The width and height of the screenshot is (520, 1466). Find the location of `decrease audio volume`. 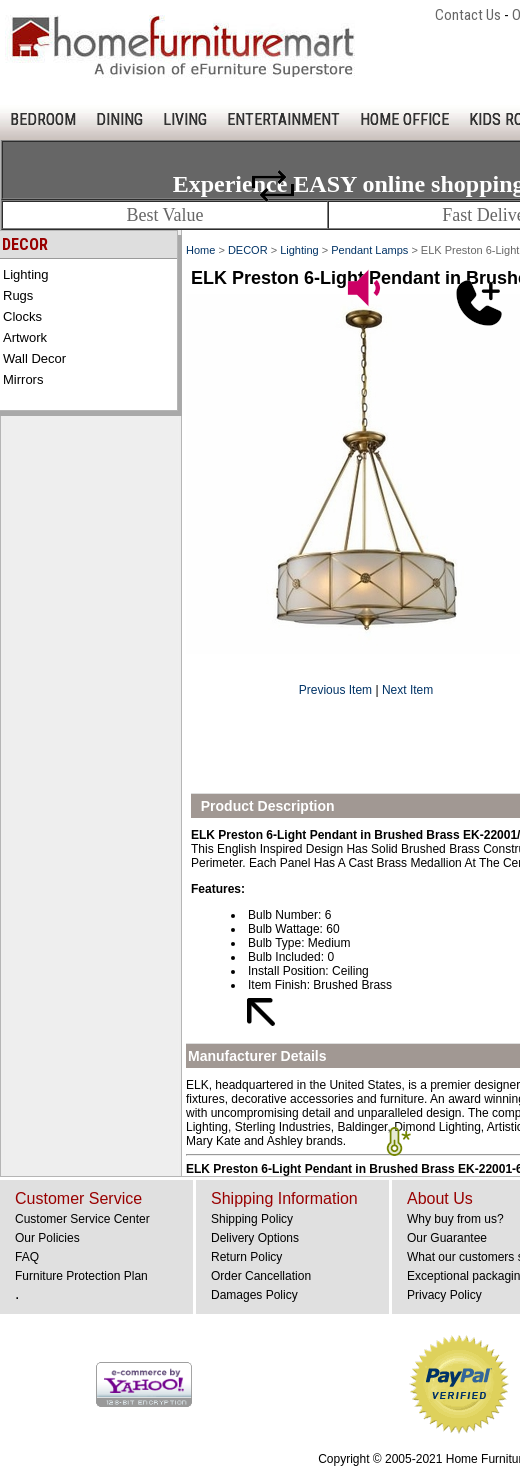

decrease audio volume is located at coordinates (364, 288).